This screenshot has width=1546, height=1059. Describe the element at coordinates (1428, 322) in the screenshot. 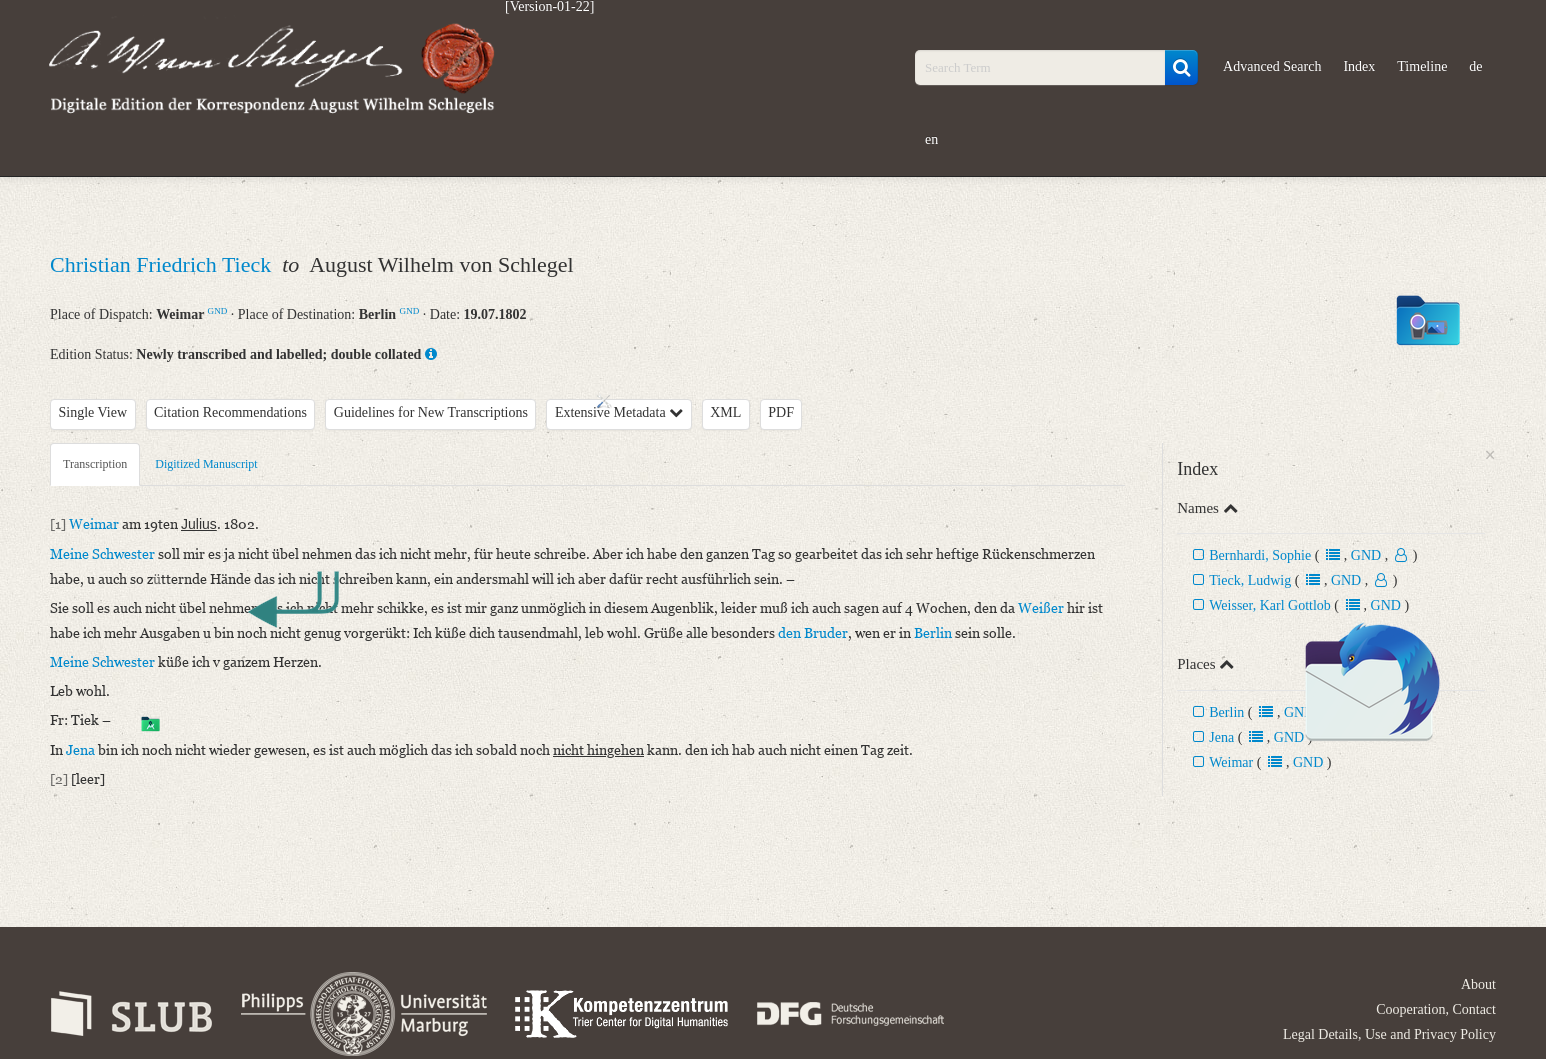

I see `open video recordings folder` at that location.